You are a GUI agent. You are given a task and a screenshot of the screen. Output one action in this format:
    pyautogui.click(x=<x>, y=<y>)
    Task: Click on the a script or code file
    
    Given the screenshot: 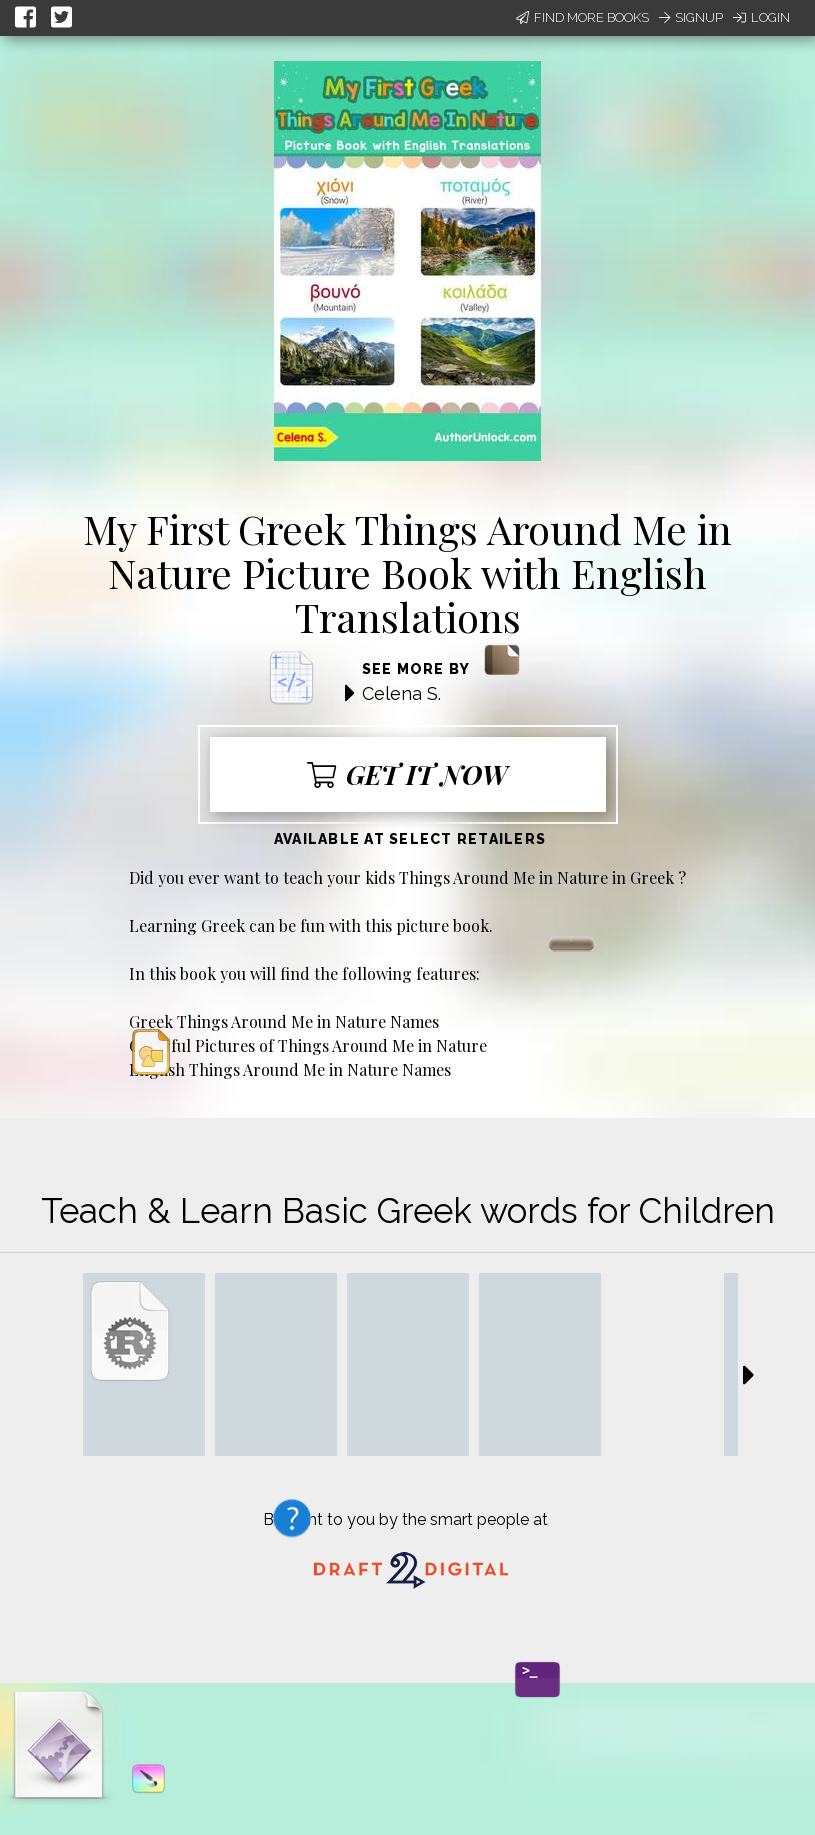 What is the action you would take?
    pyautogui.click(x=60, y=1744)
    